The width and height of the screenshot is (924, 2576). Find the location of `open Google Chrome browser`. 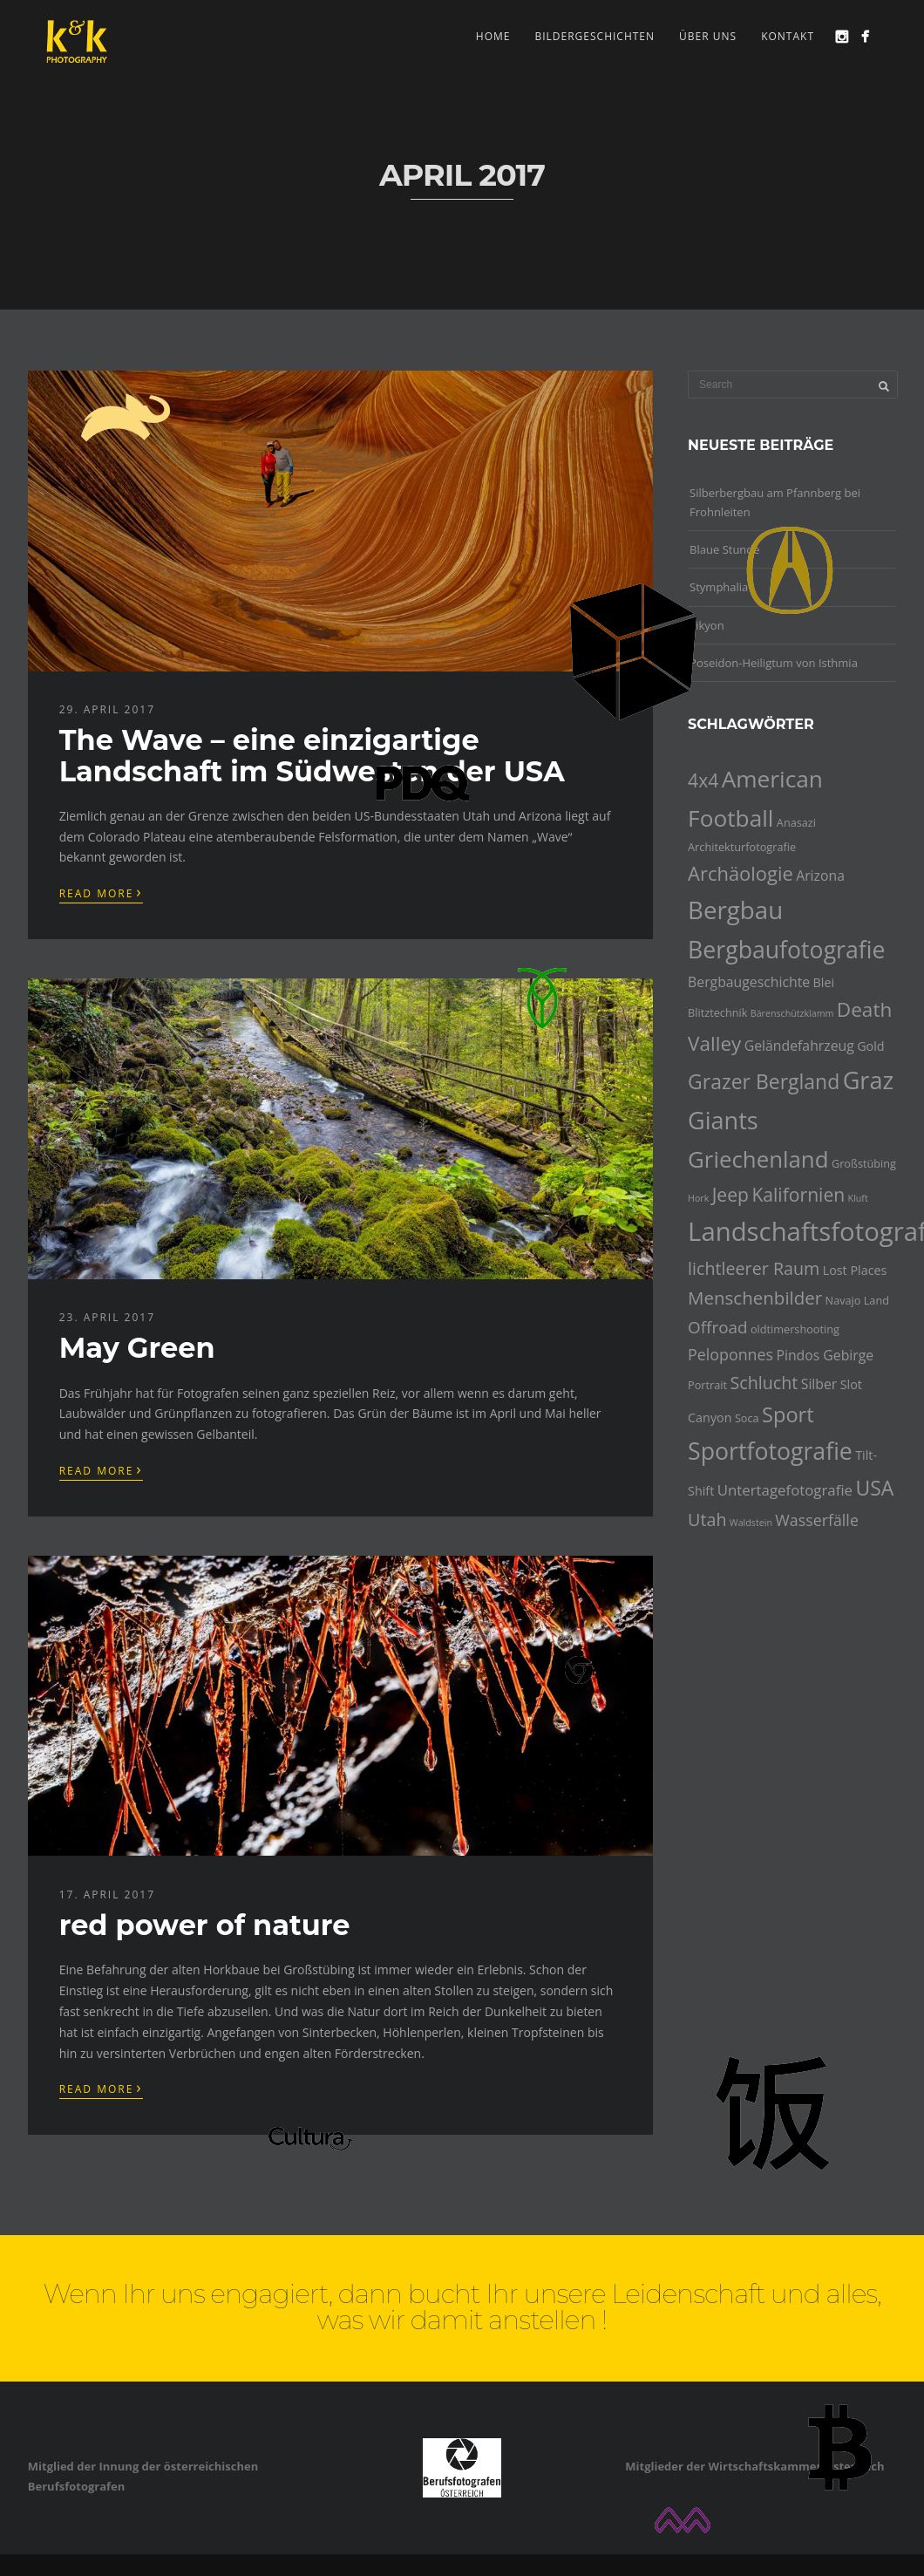

open Google Chrome browser is located at coordinates (579, 1670).